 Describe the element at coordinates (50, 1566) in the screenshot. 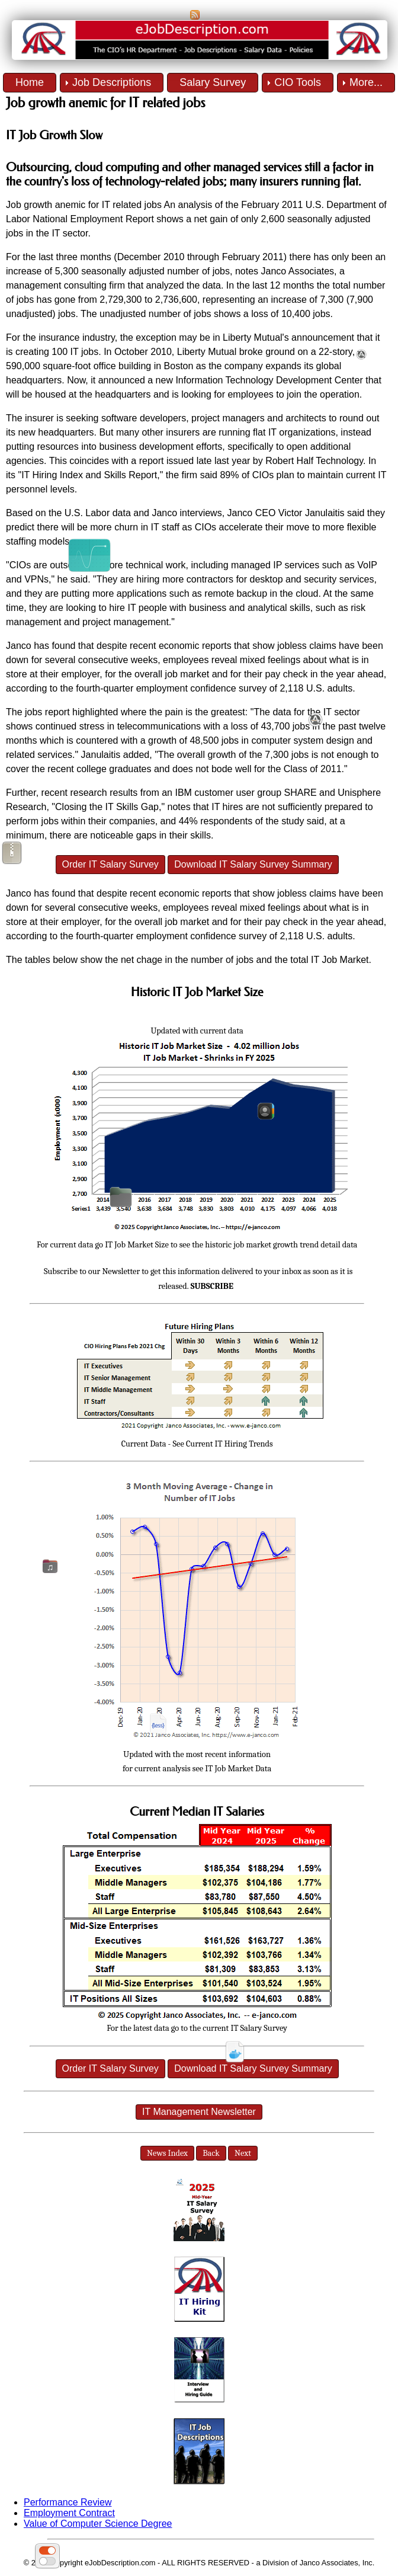

I see `open your music folder` at that location.